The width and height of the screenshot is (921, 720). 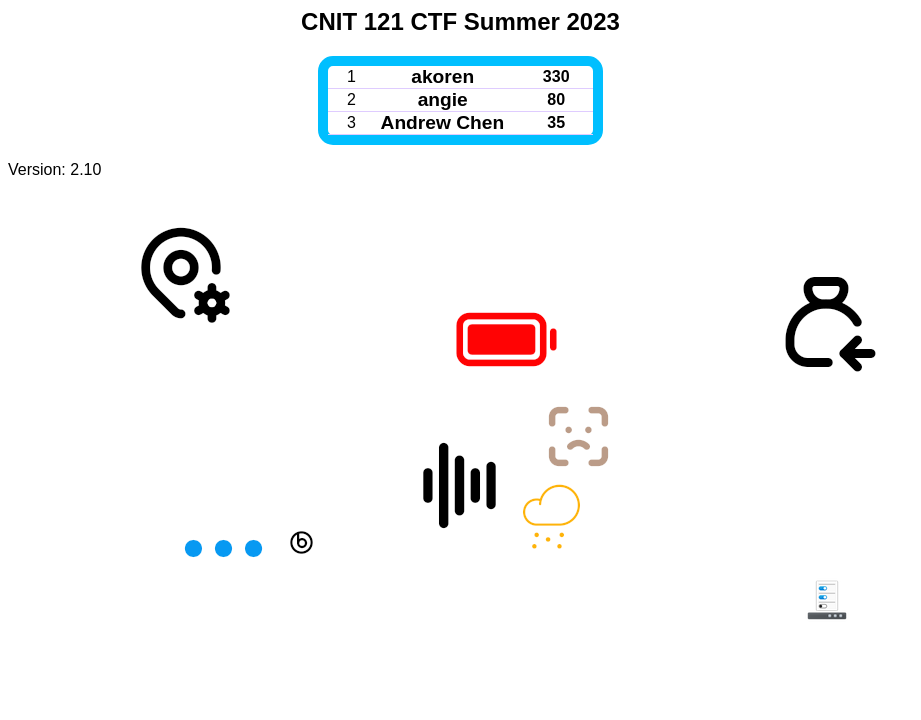 What do you see at coordinates (827, 600) in the screenshot?
I see `access settings or preferences` at bounding box center [827, 600].